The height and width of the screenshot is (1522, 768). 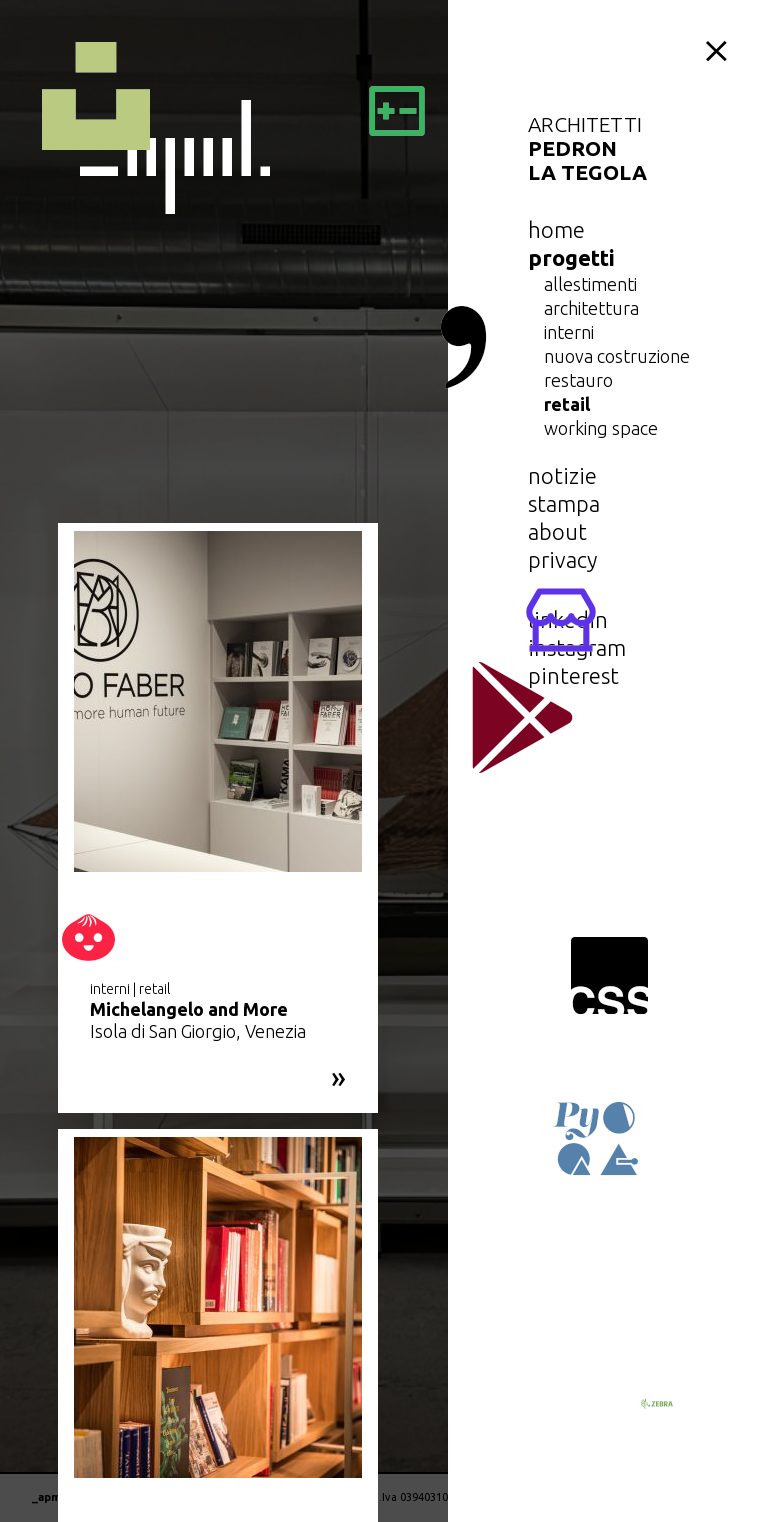 I want to click on indicates a project using the bun javascript runtime, so click(x=88, y=937).